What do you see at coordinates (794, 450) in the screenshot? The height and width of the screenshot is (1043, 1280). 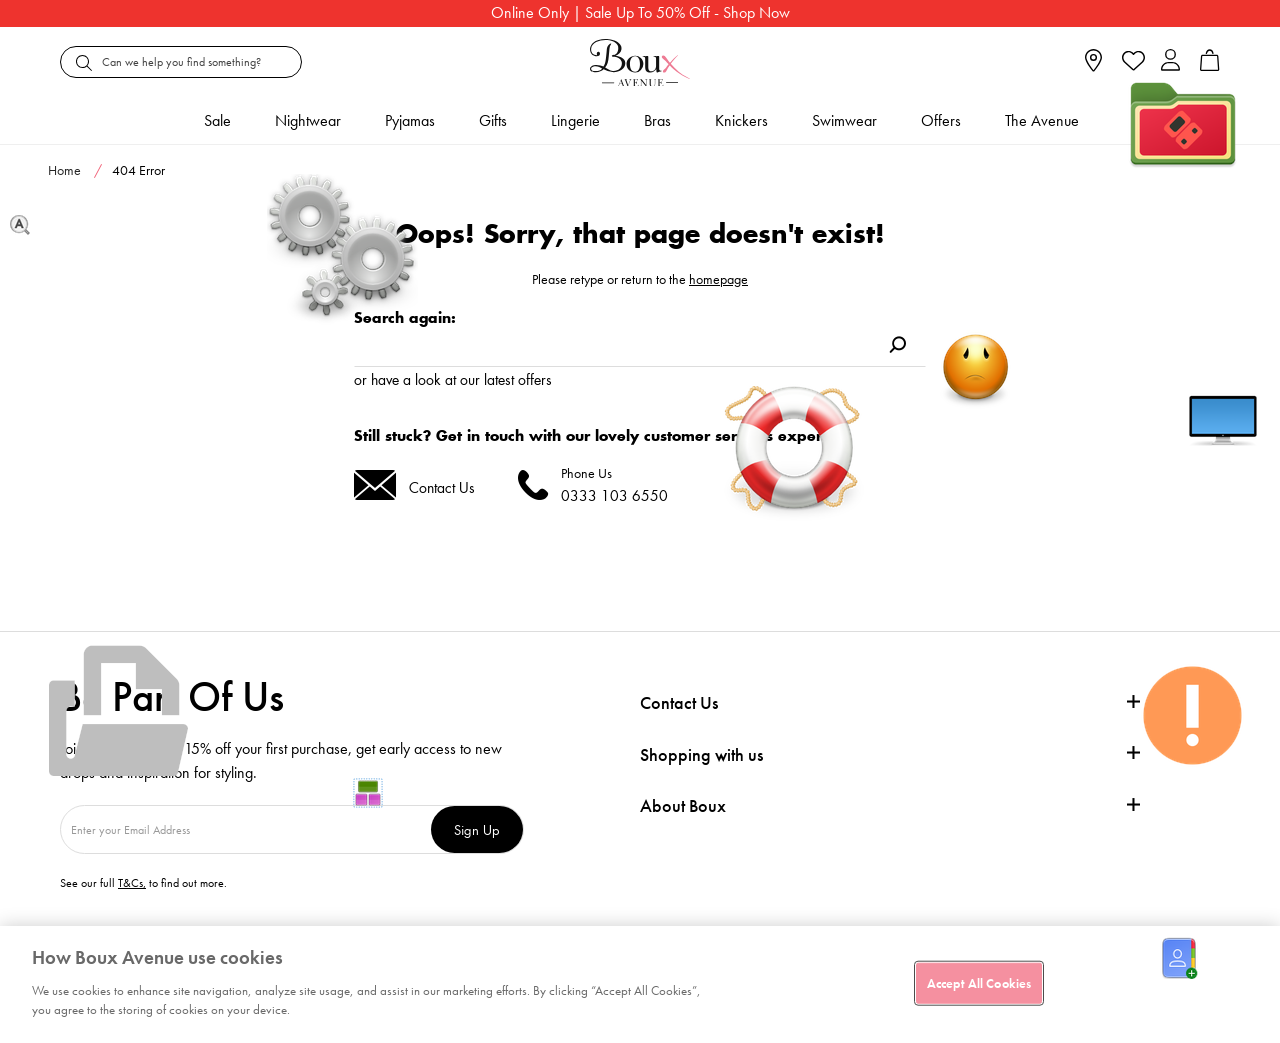 I see `access help documentation or support` at bounding box center [794, 450].